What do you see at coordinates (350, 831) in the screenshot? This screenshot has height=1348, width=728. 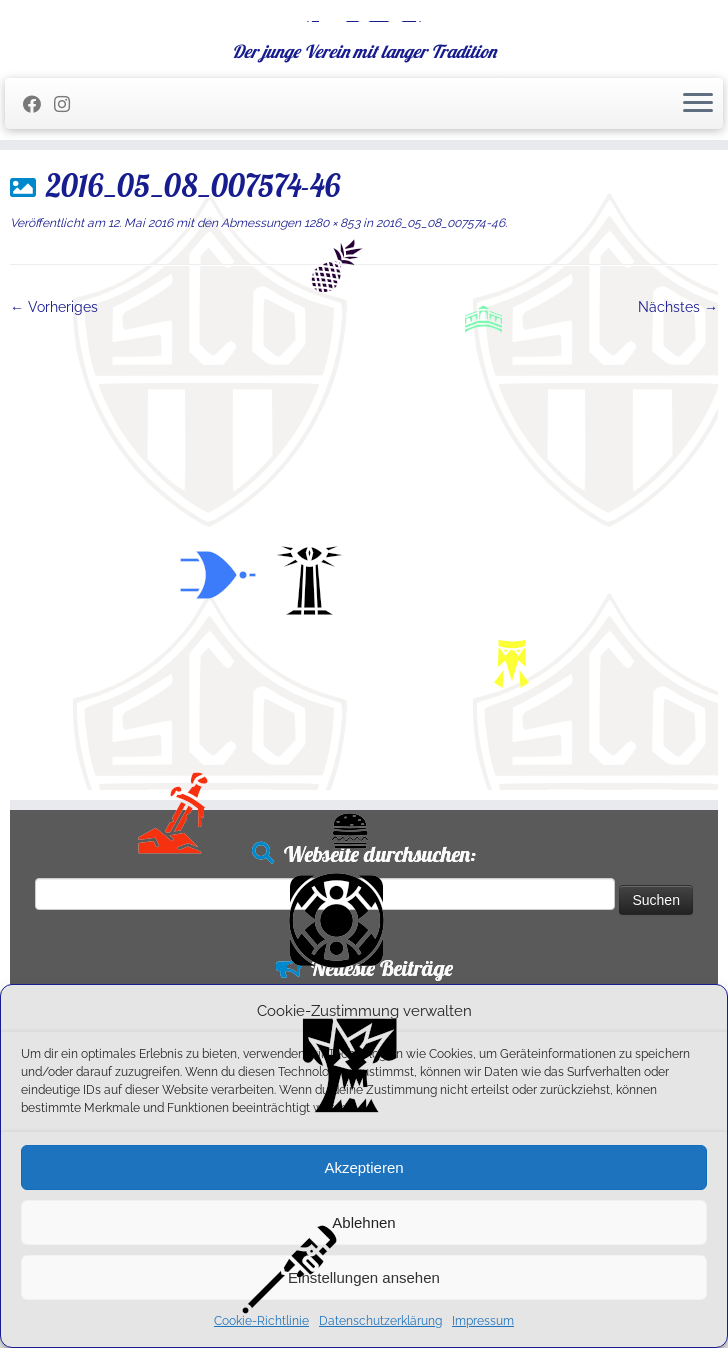 I see `food or restaurant category` at bounding box center [350, 831].